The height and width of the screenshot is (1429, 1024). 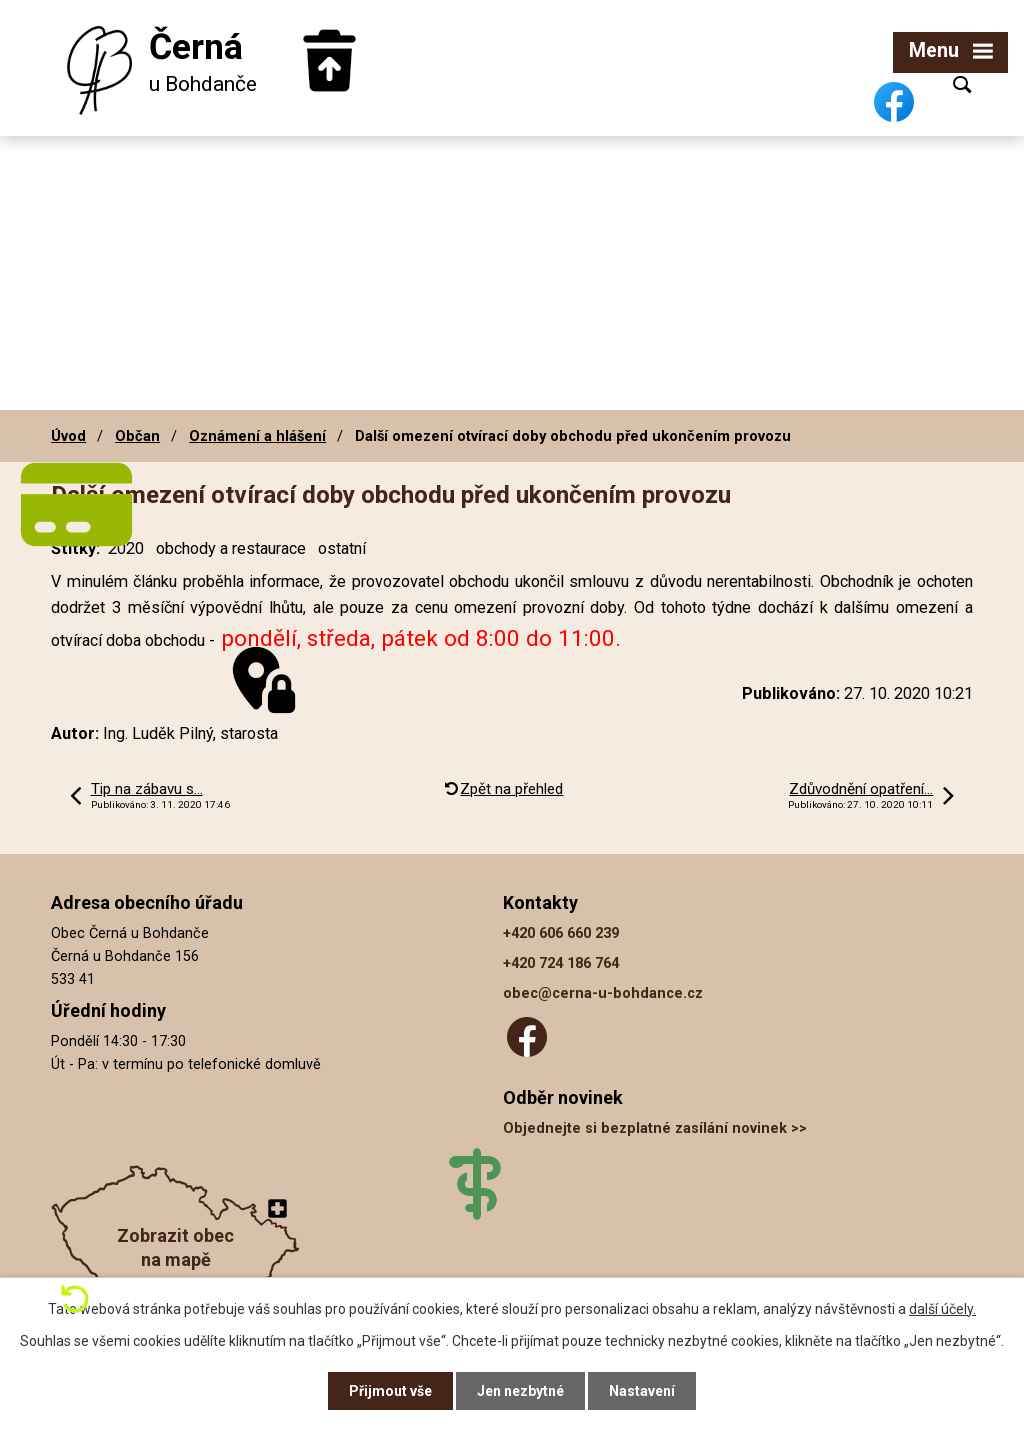 What do you see at coordinates (76, 504) in the screenshot?
I see `manage payment methods` at bounding box center [76, 504].